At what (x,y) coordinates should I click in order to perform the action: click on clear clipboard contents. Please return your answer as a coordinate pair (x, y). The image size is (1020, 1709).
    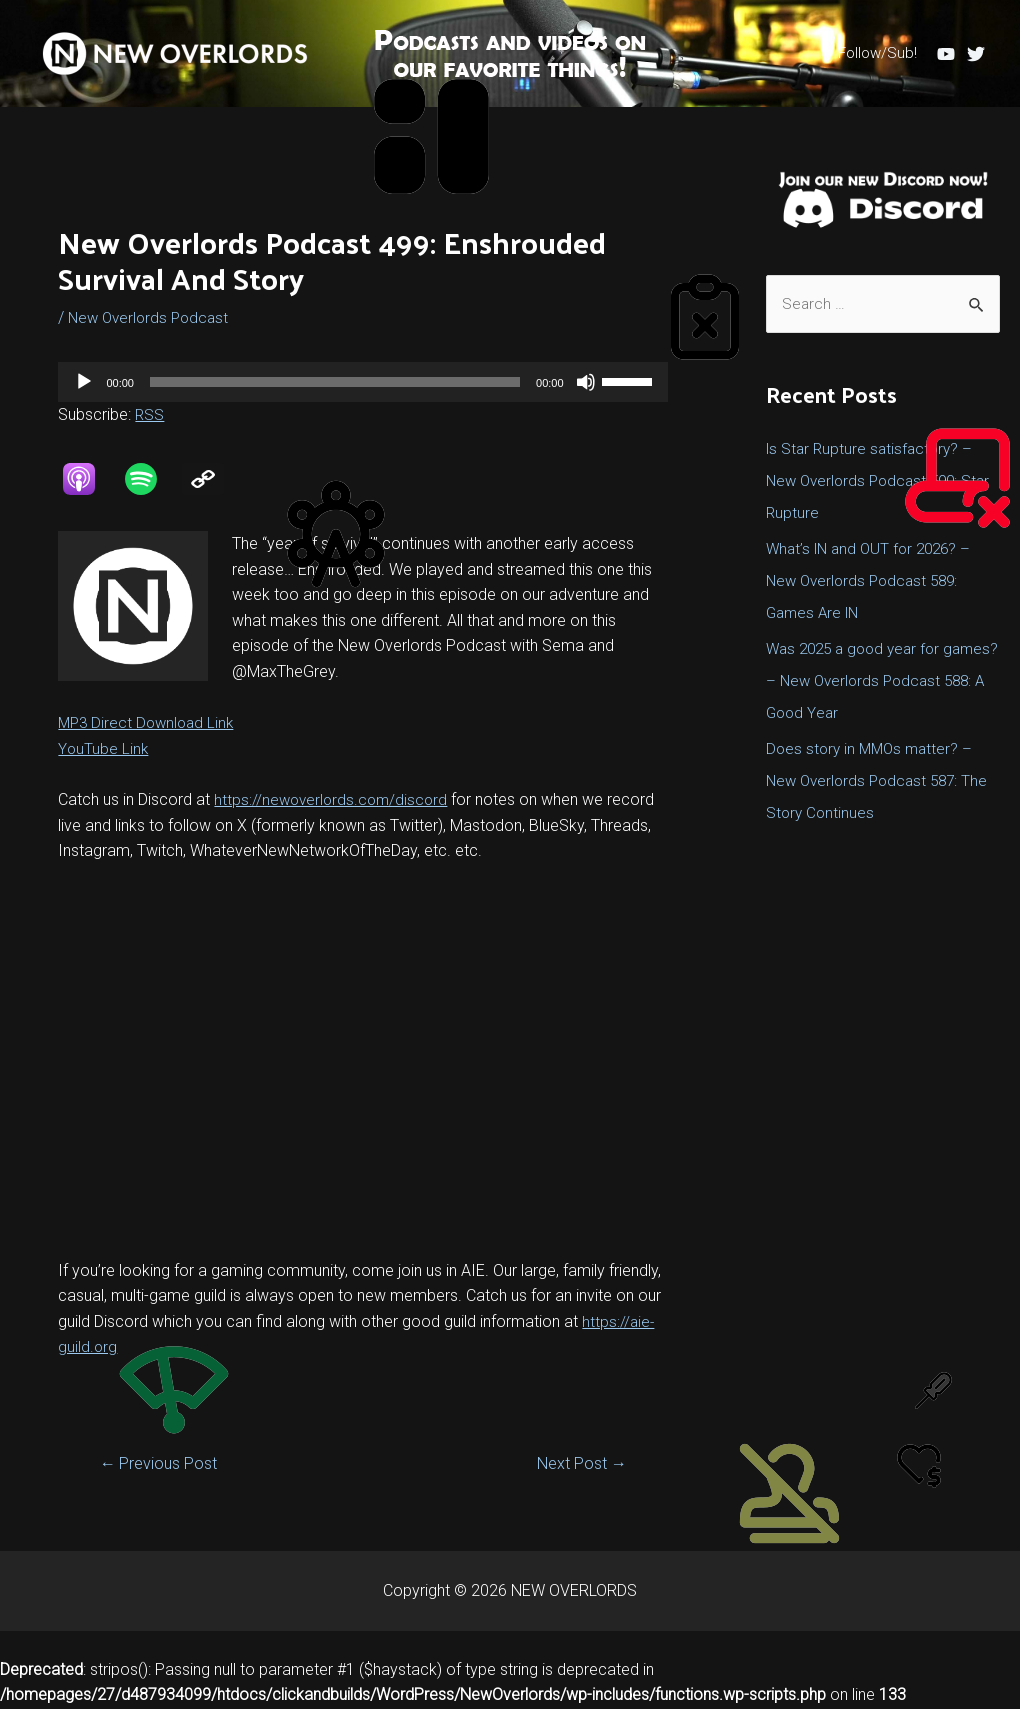
    Looking at the image, I should click on (705, 317).